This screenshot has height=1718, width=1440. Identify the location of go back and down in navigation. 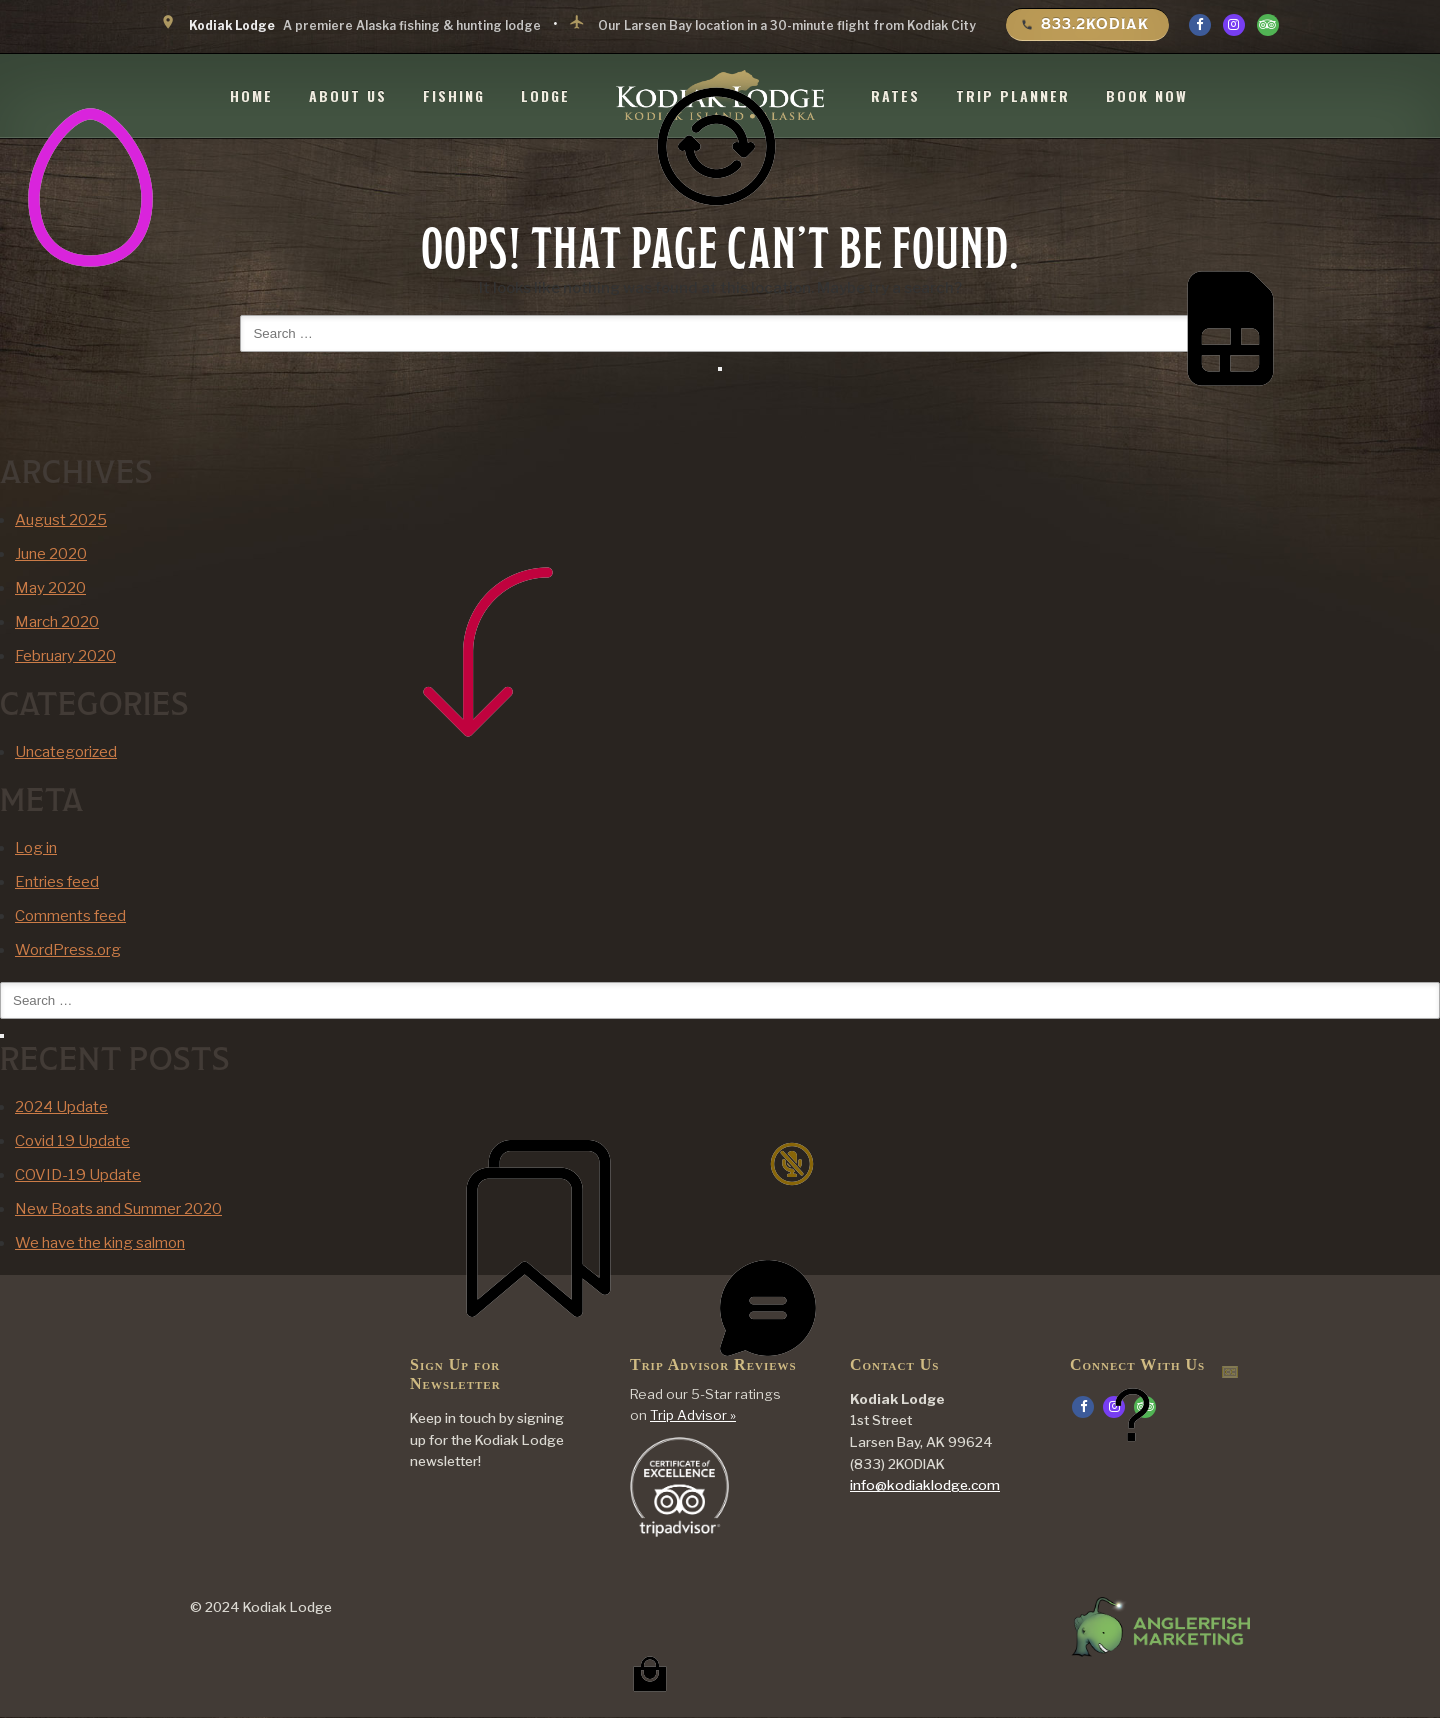
(488, 652).